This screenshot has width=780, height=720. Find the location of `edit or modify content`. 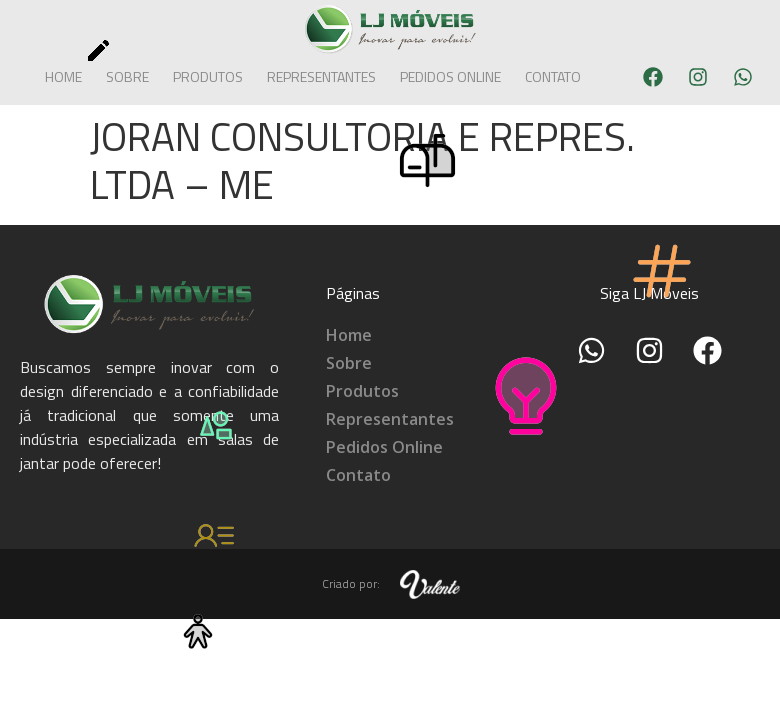

edit or modify content is located at coordinates (98, 50).